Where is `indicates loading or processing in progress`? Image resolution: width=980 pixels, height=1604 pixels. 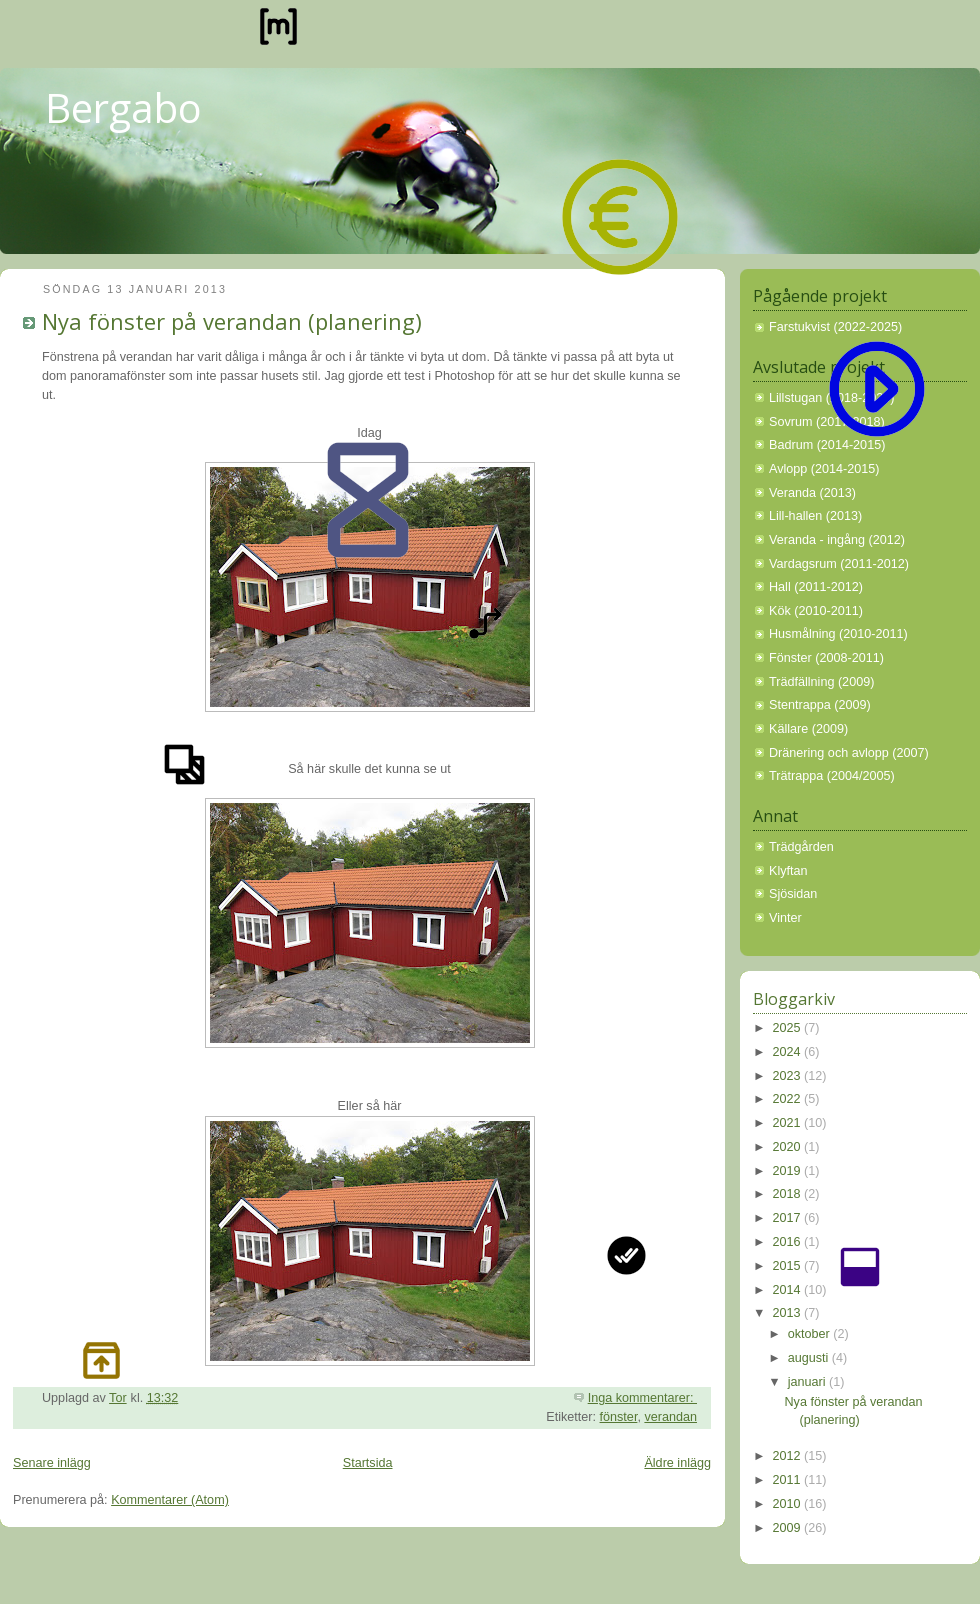 indicates loading or processing in progress is located at coordinates (368, 500).